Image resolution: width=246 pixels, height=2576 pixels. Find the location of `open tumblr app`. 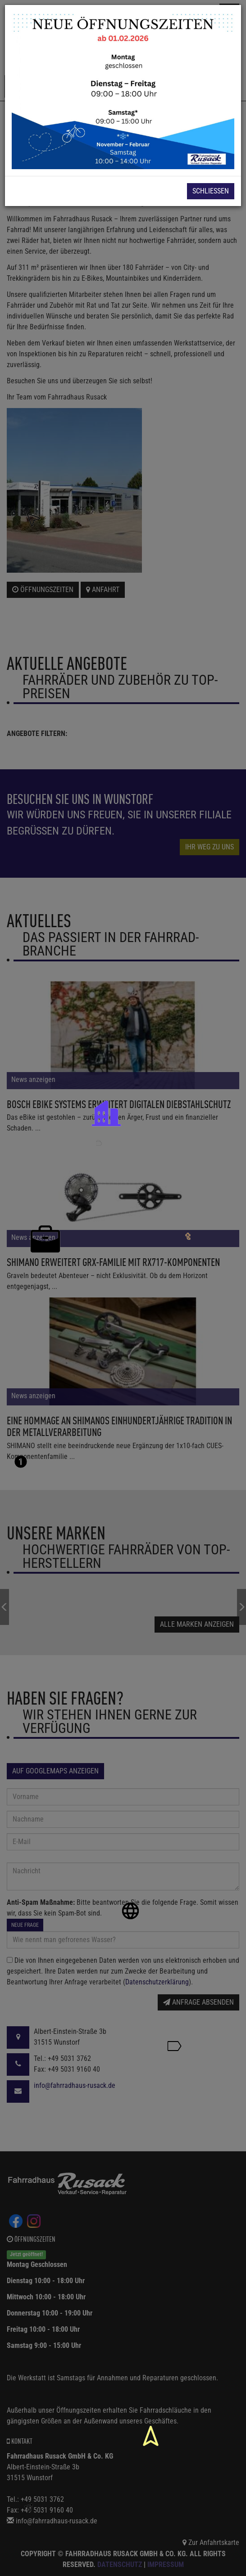

open tumblr app is located at coordinates (188, 1236).